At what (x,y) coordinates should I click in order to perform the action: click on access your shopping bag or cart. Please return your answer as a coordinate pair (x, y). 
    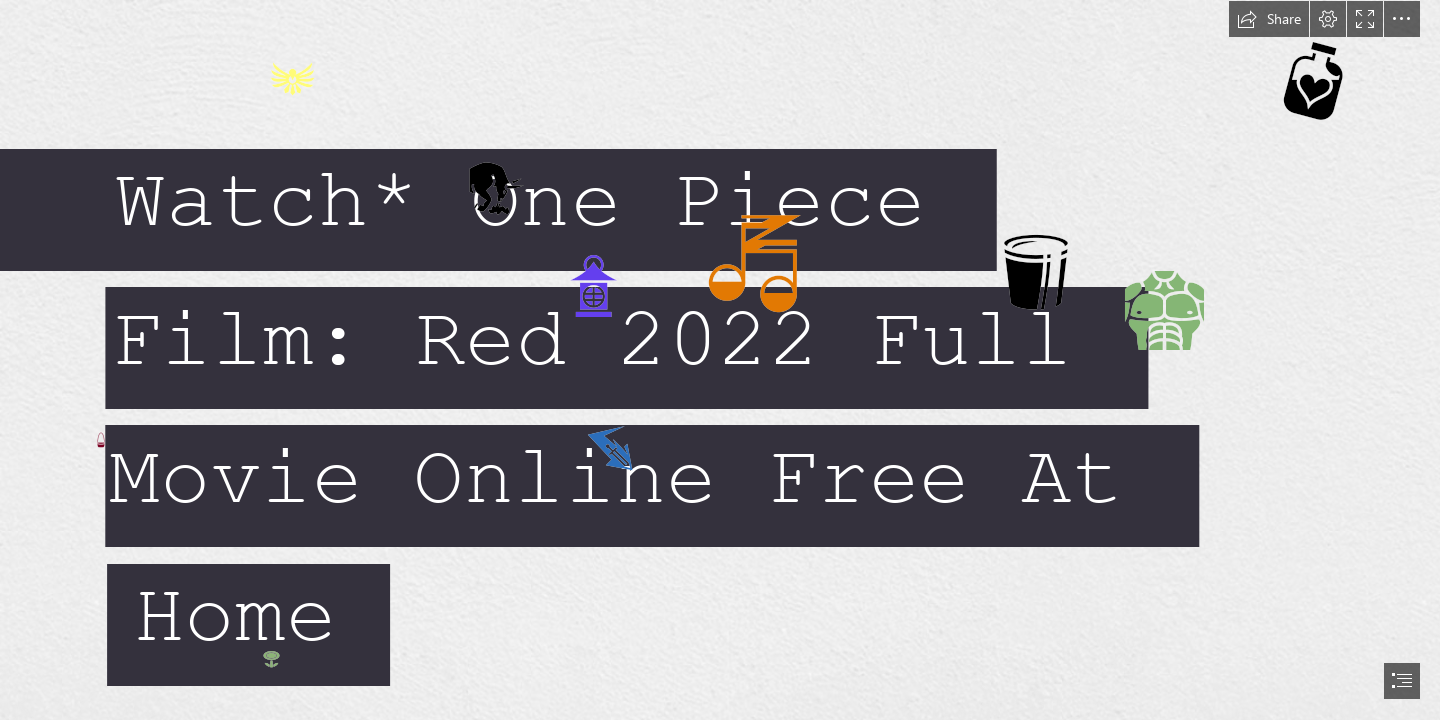
    Looking at the image, I should click on (101, 440).